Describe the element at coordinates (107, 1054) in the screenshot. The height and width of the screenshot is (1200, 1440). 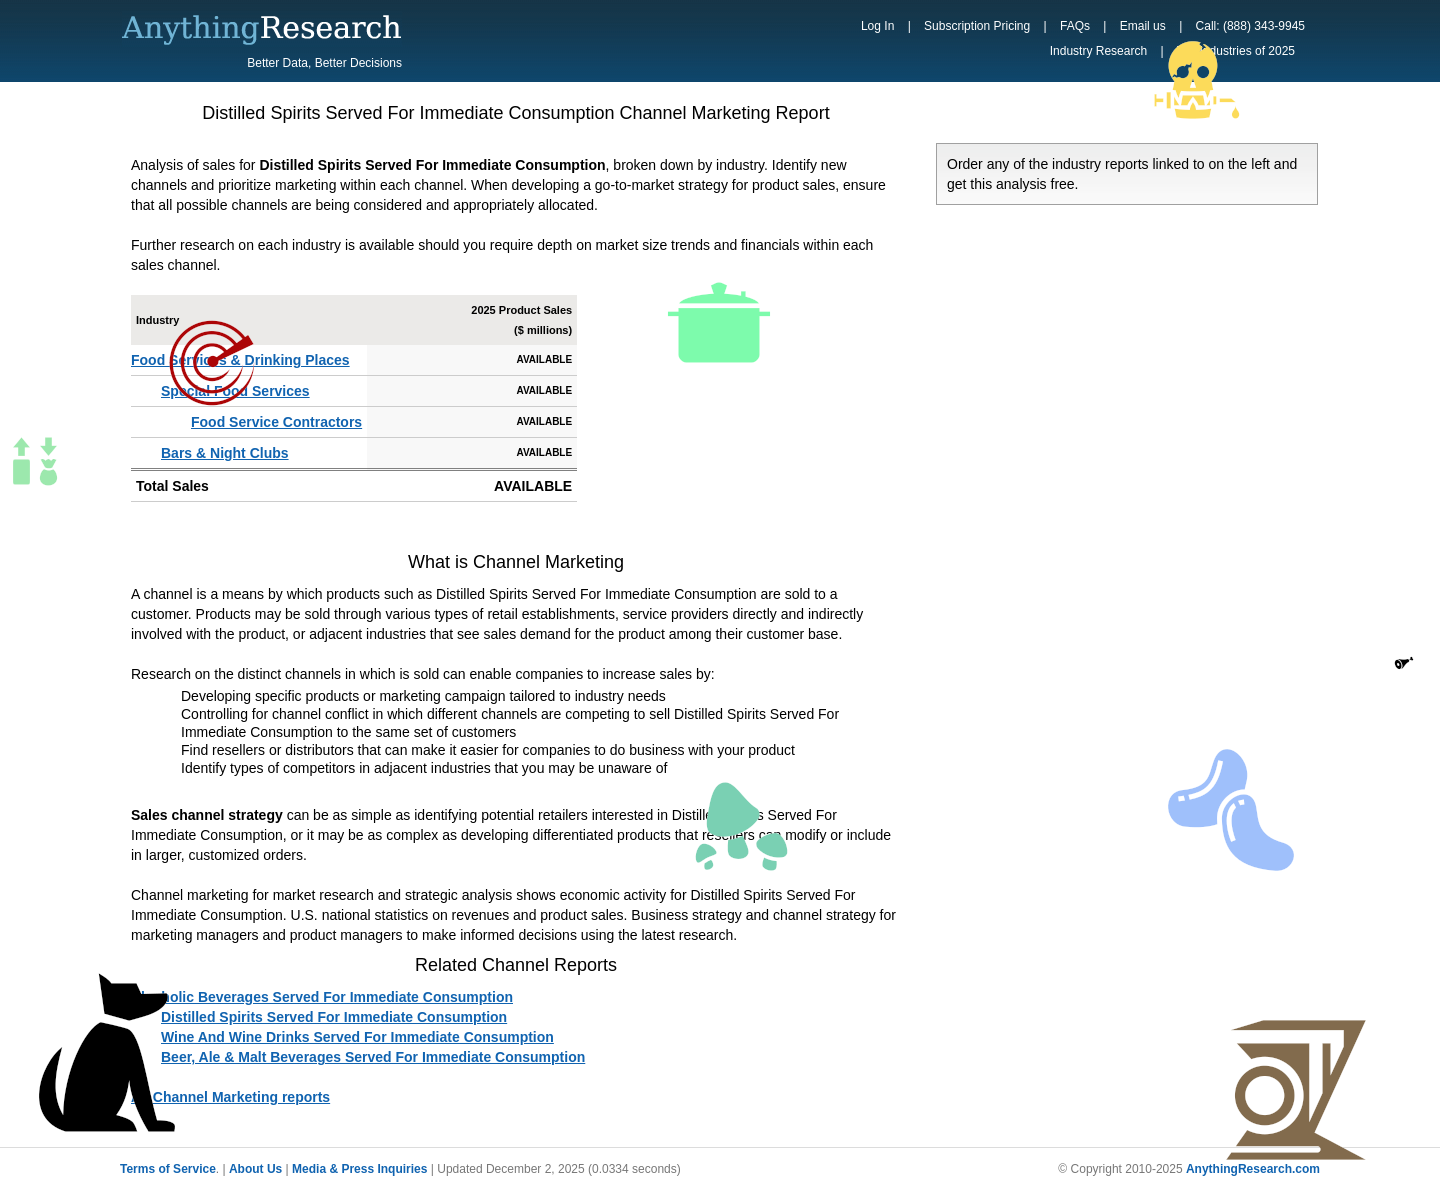
I see `access pet or animal-related features` at that location.